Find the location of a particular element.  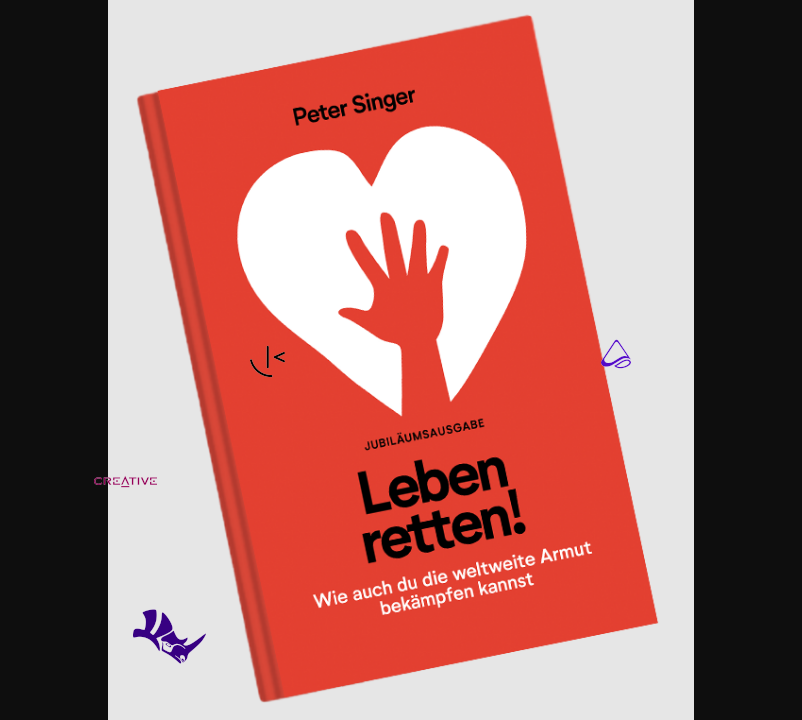

mobx-state-tree library logo is located at coordinates (616, 354).